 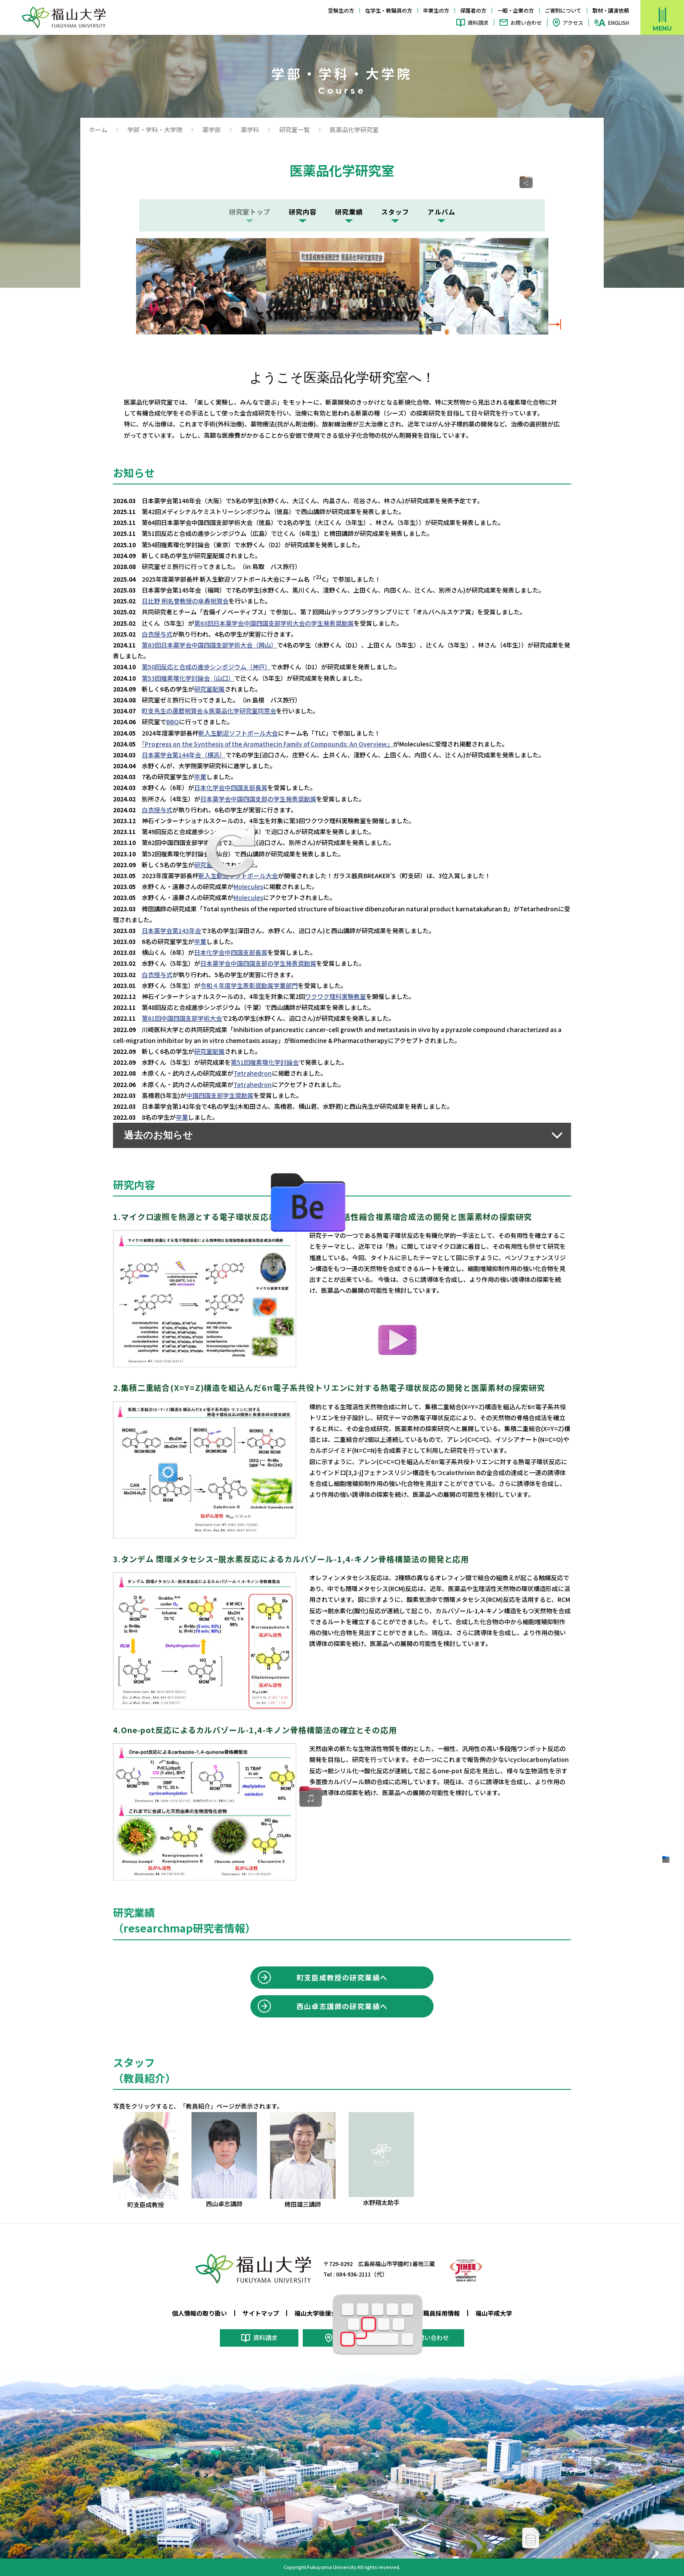 I want to click on refresh the current view or page, so click(x=230, y=851).